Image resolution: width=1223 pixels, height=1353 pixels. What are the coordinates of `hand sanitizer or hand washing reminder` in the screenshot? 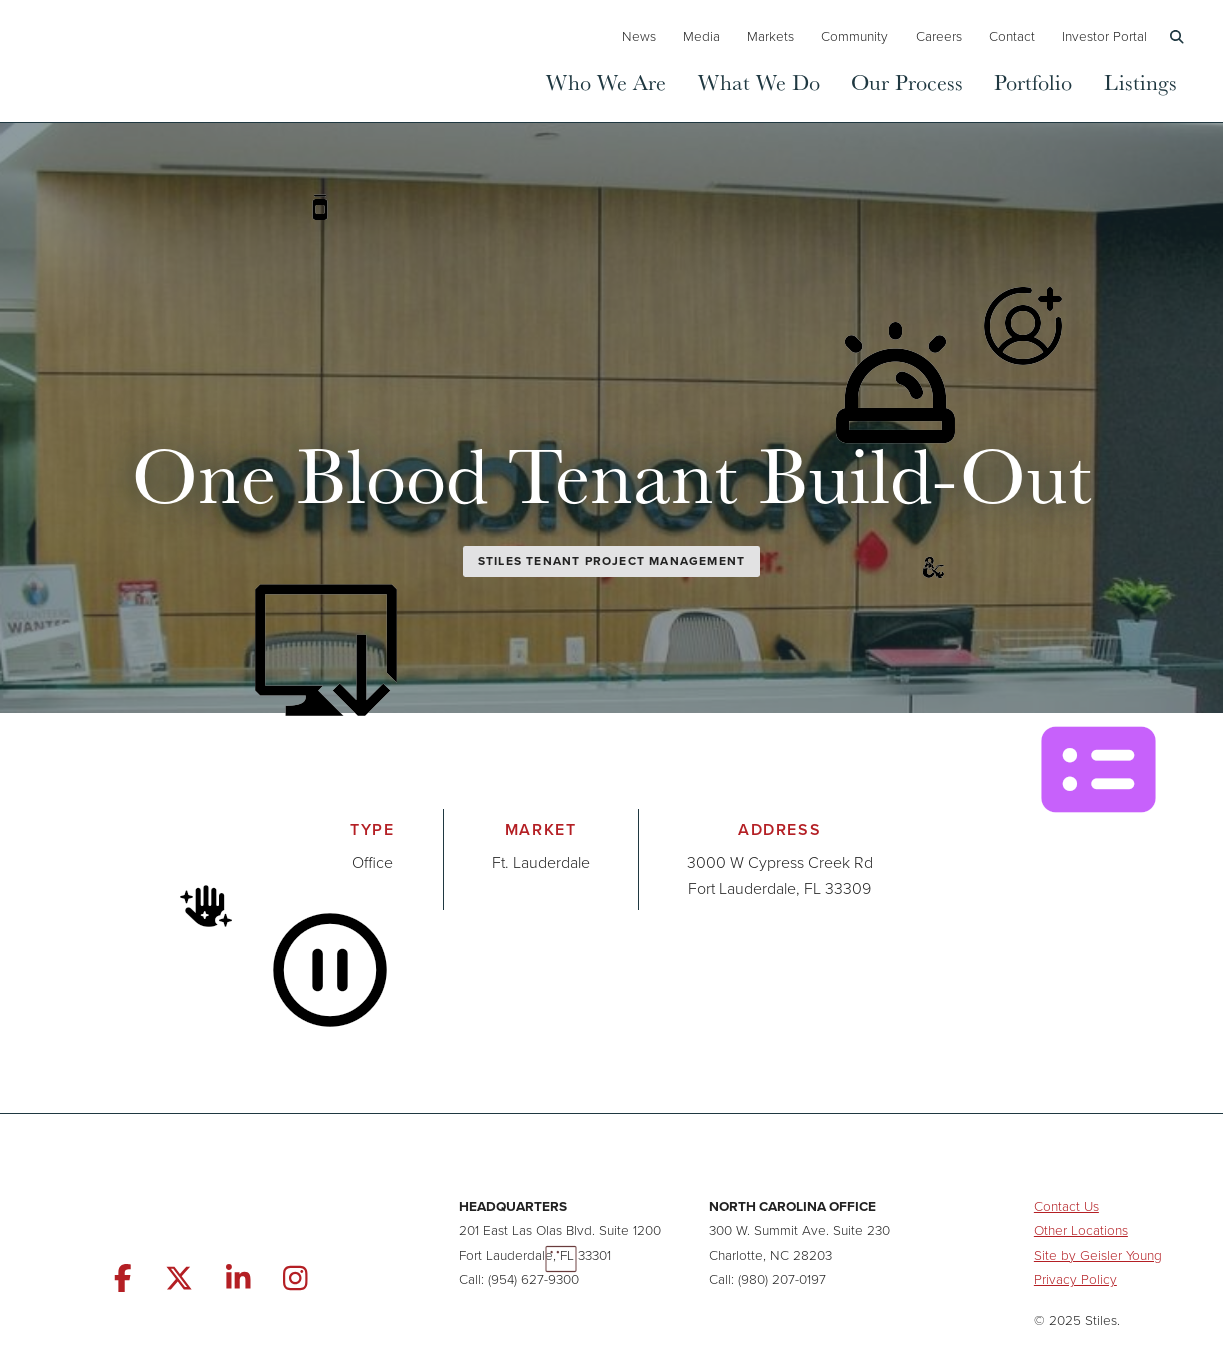 It's located at (206, 906).